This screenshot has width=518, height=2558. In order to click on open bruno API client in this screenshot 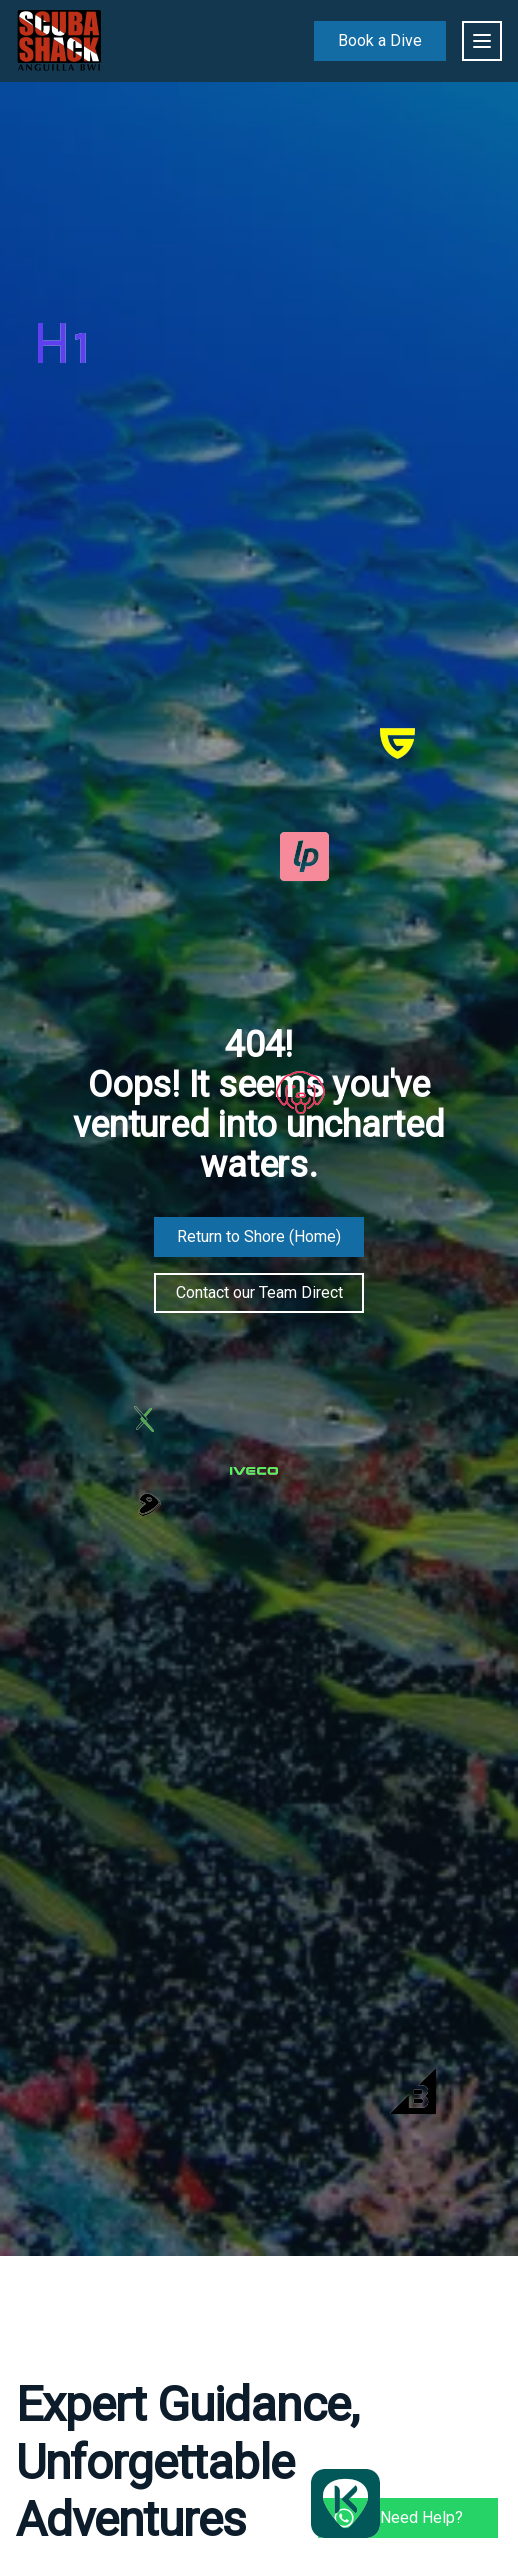, I will do `click(300, 1092)`.